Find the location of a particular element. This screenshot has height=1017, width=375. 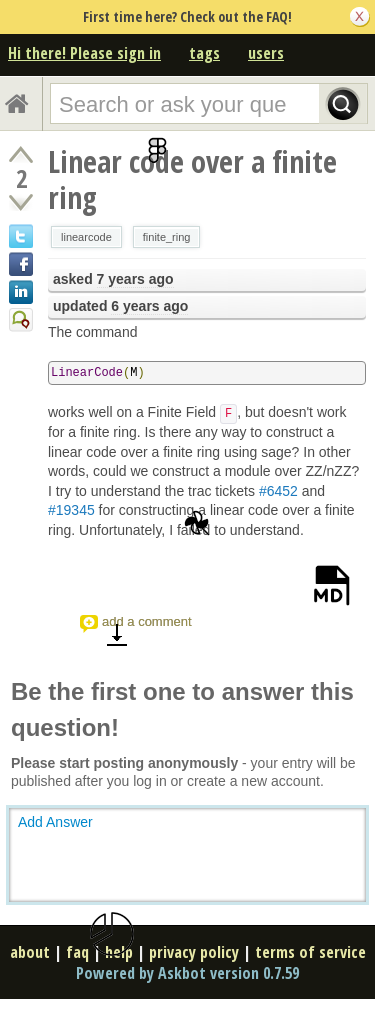

decorative or playful element indicating a fun/casual feature is located at coordinates (197, 523).